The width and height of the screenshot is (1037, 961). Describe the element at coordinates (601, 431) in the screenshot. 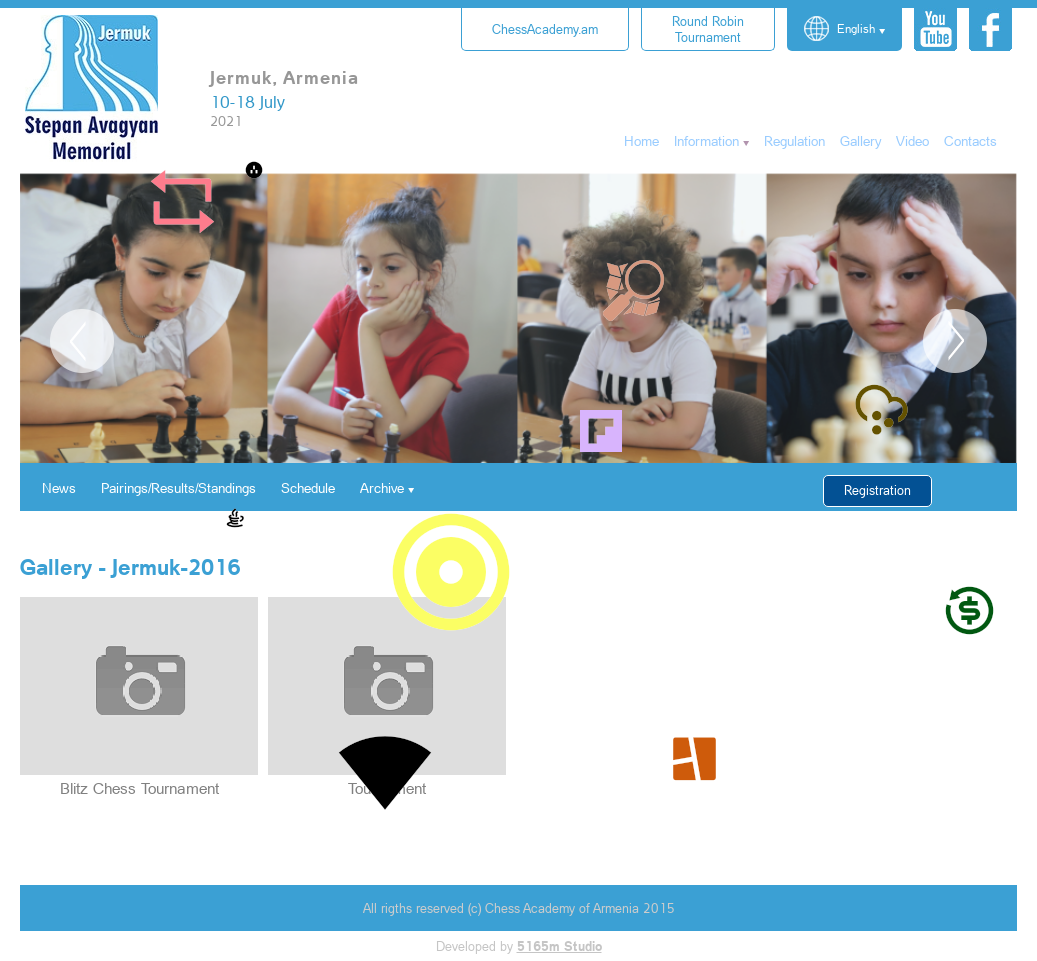

I see `open Flipboard app` at that location.